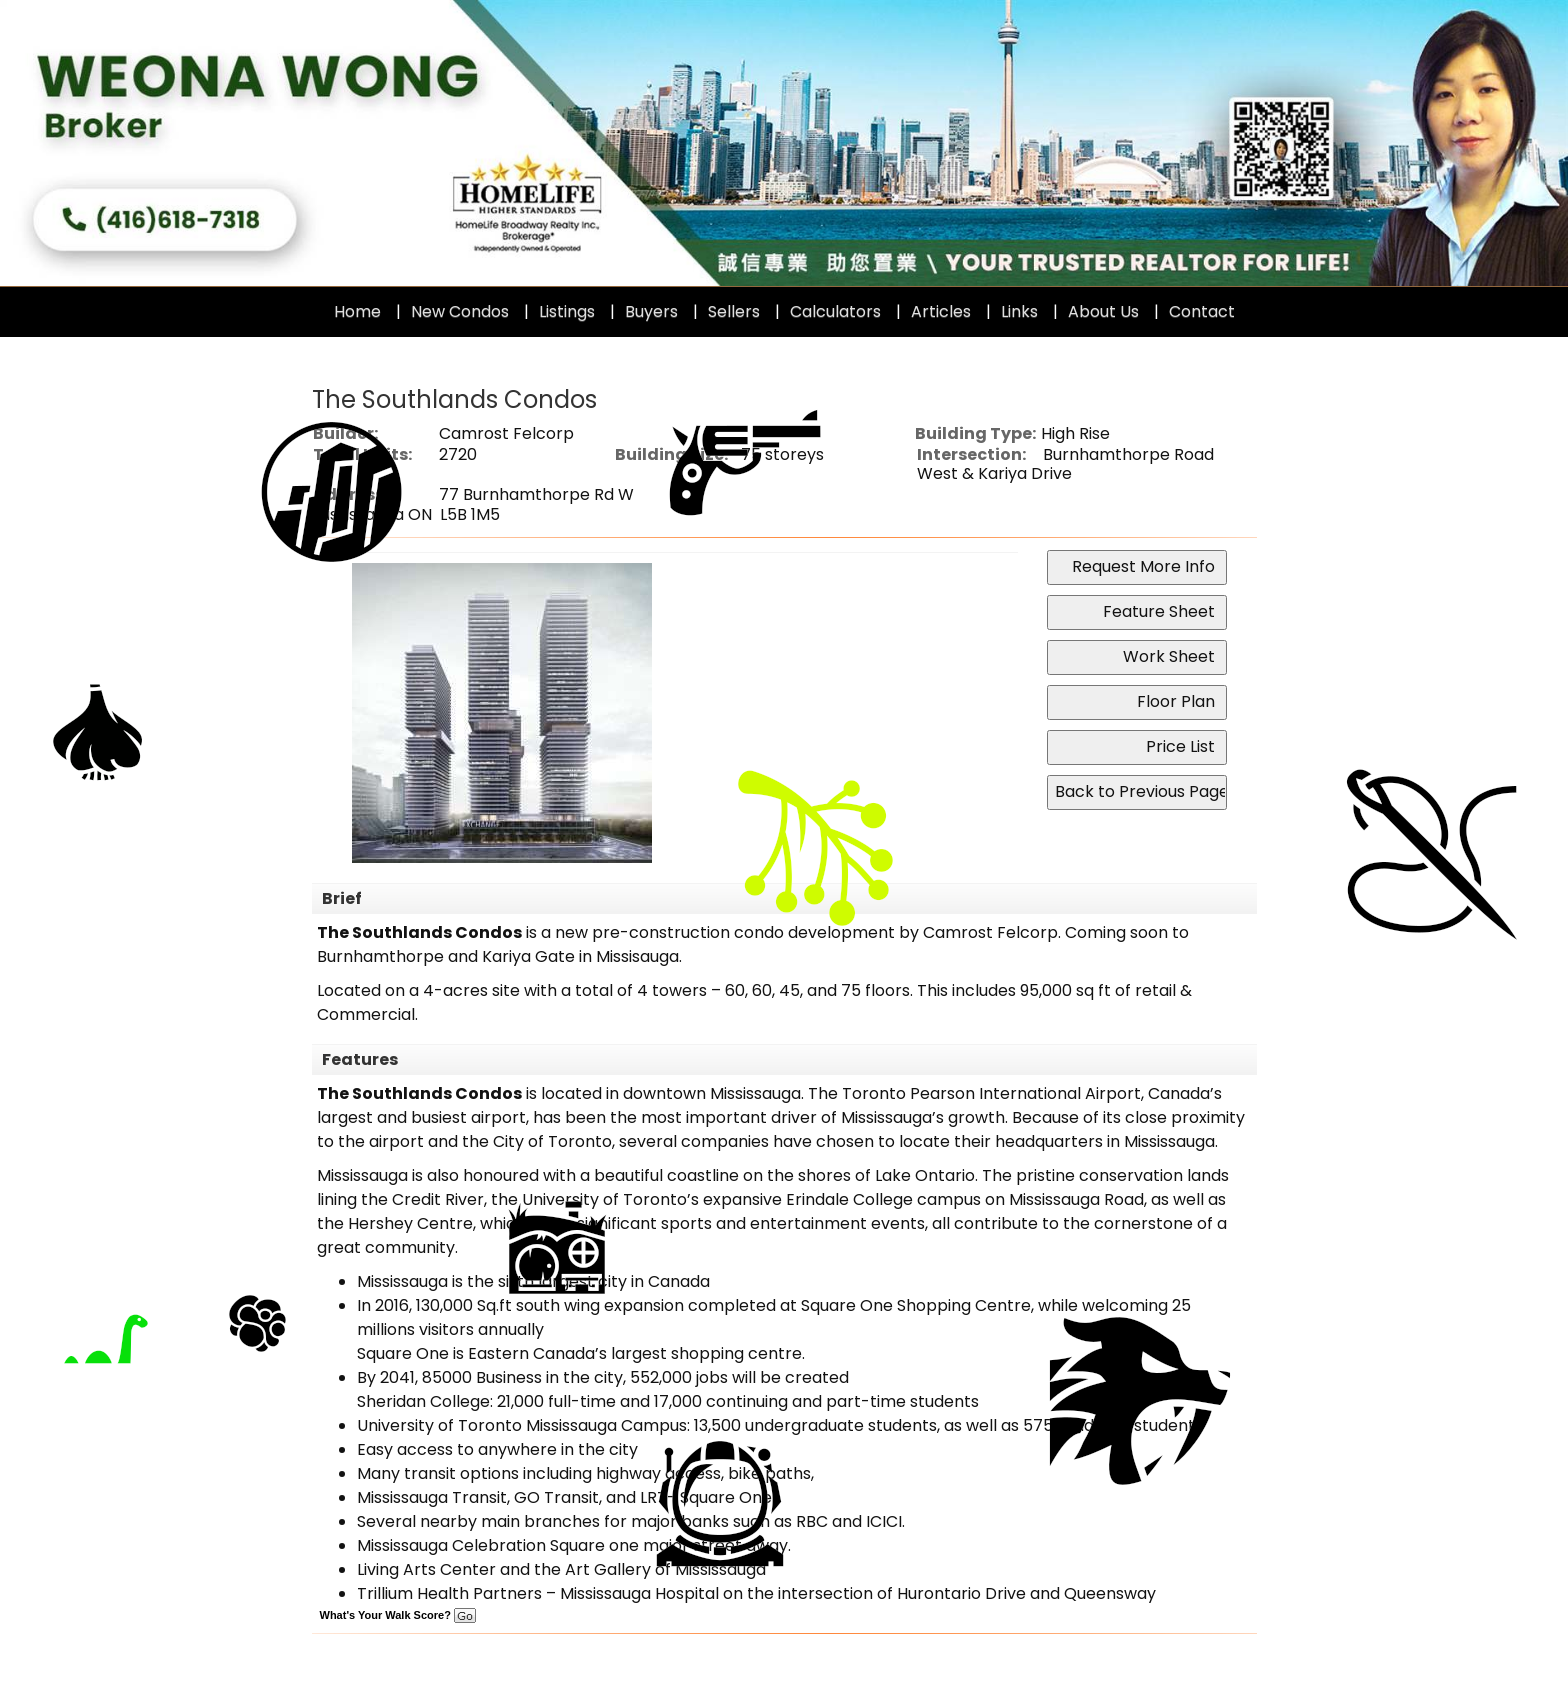  I want to click on access space or astronaut-themed content, so click(720, 1503).